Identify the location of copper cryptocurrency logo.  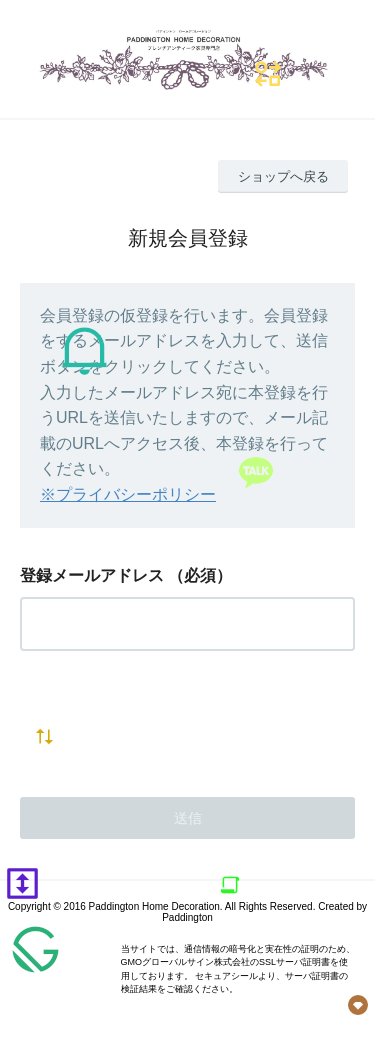
(358, 1005).